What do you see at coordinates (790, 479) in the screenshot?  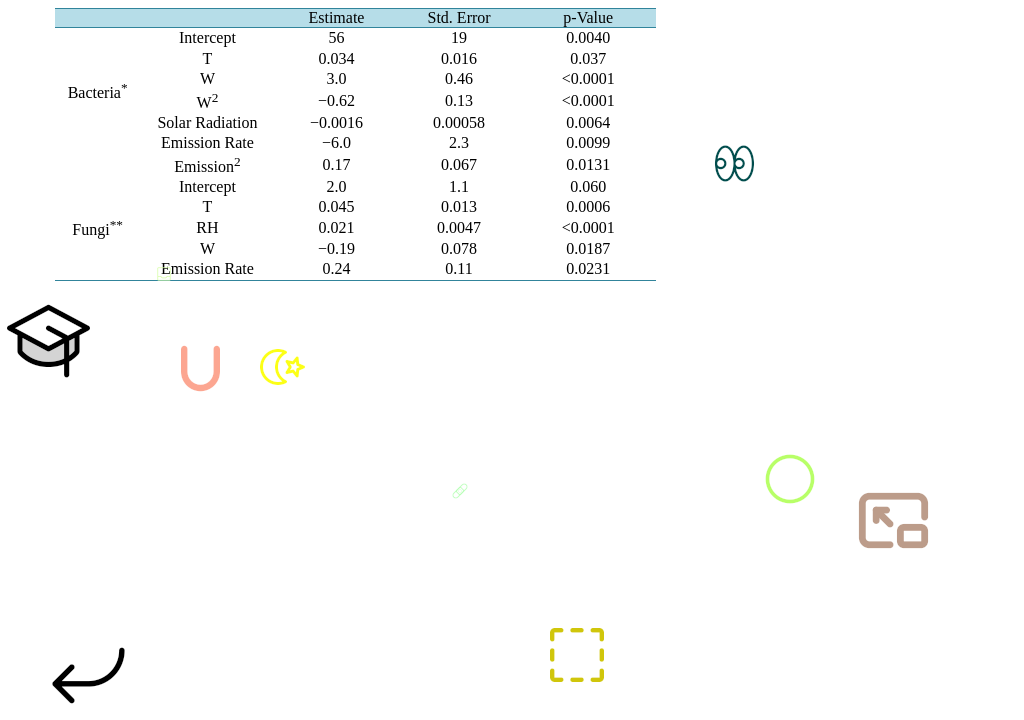 I see `unselected radio button option` at bounding box center [790, 479].